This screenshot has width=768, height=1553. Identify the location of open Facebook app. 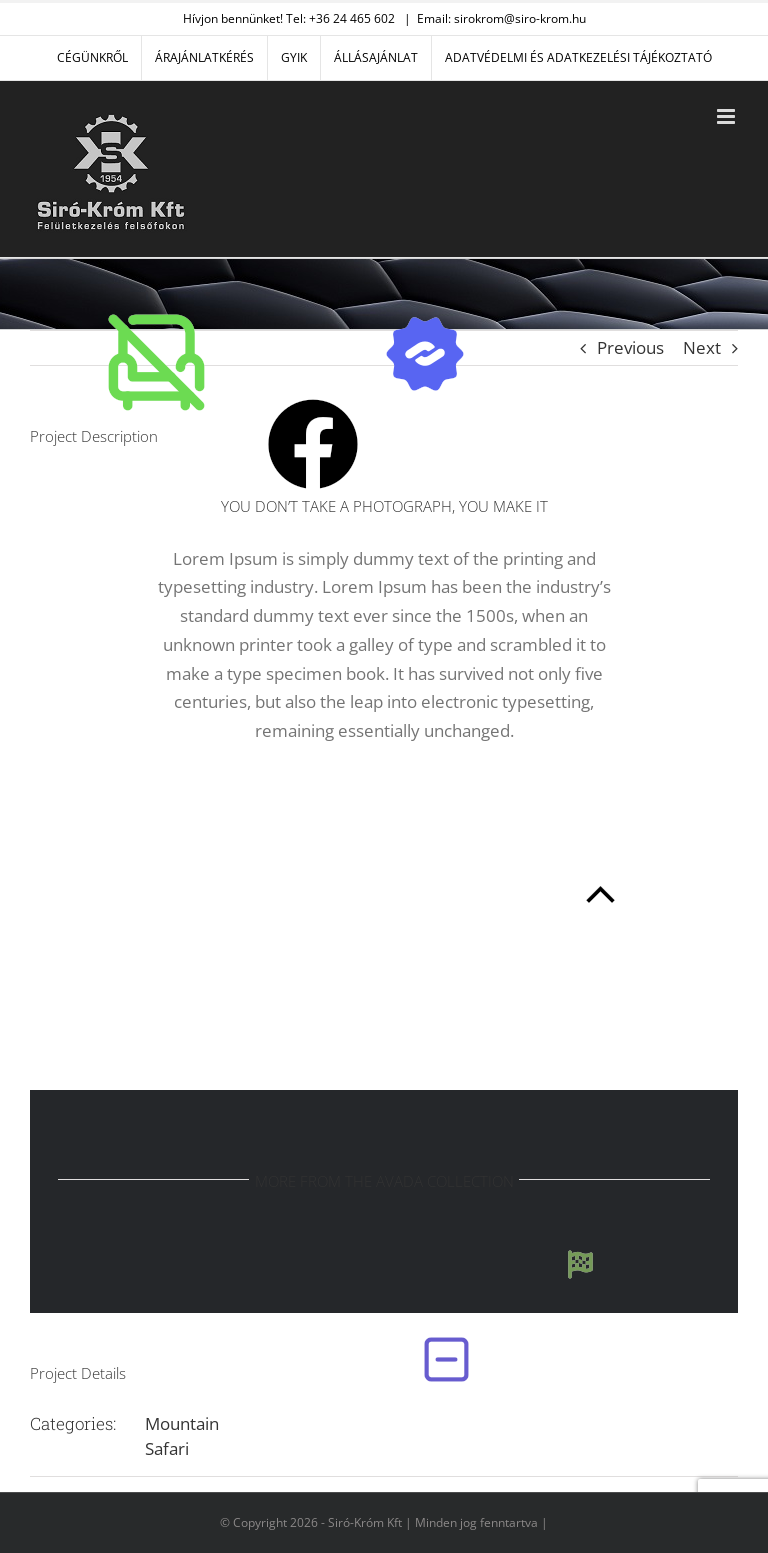
(313, 444).